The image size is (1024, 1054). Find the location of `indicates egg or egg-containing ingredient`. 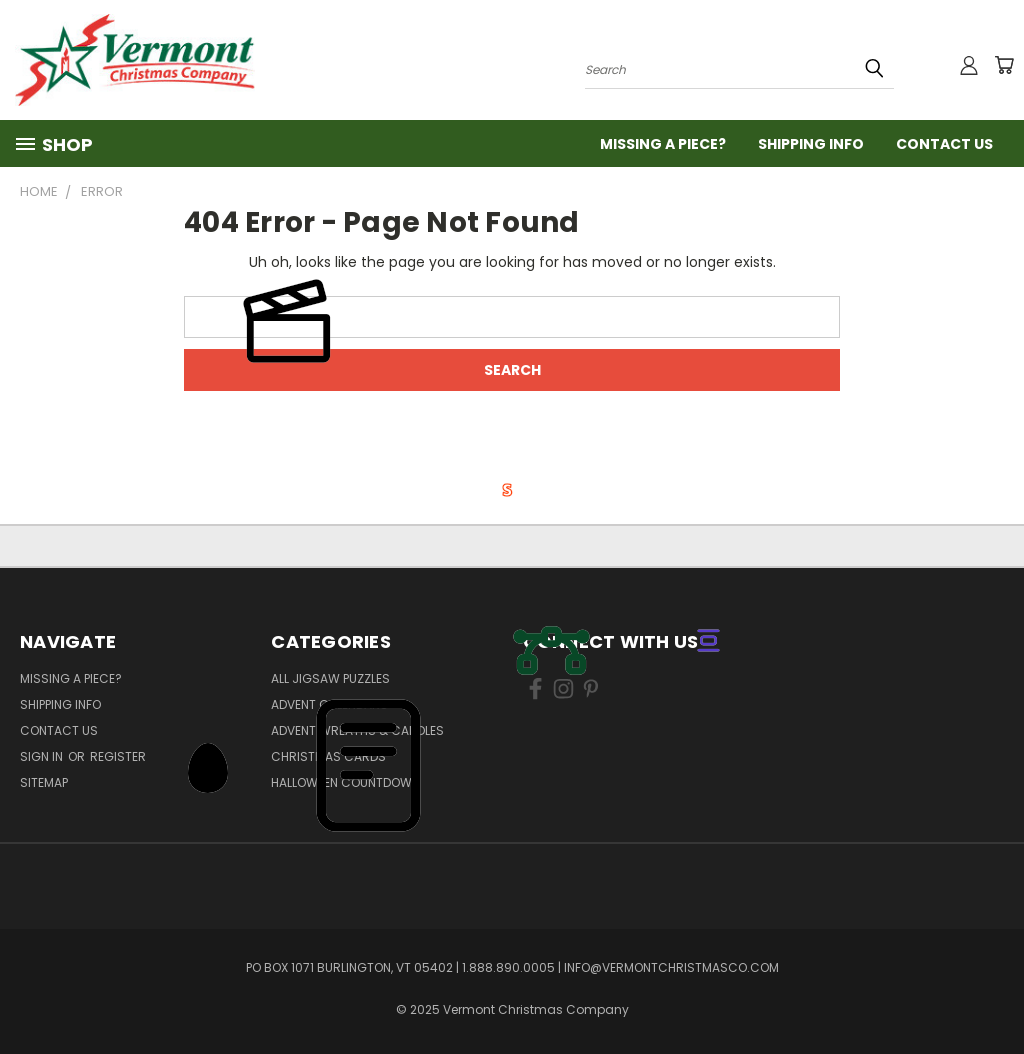

indicates egg or egg-containing ingredient is located at coordinates (208, 768).